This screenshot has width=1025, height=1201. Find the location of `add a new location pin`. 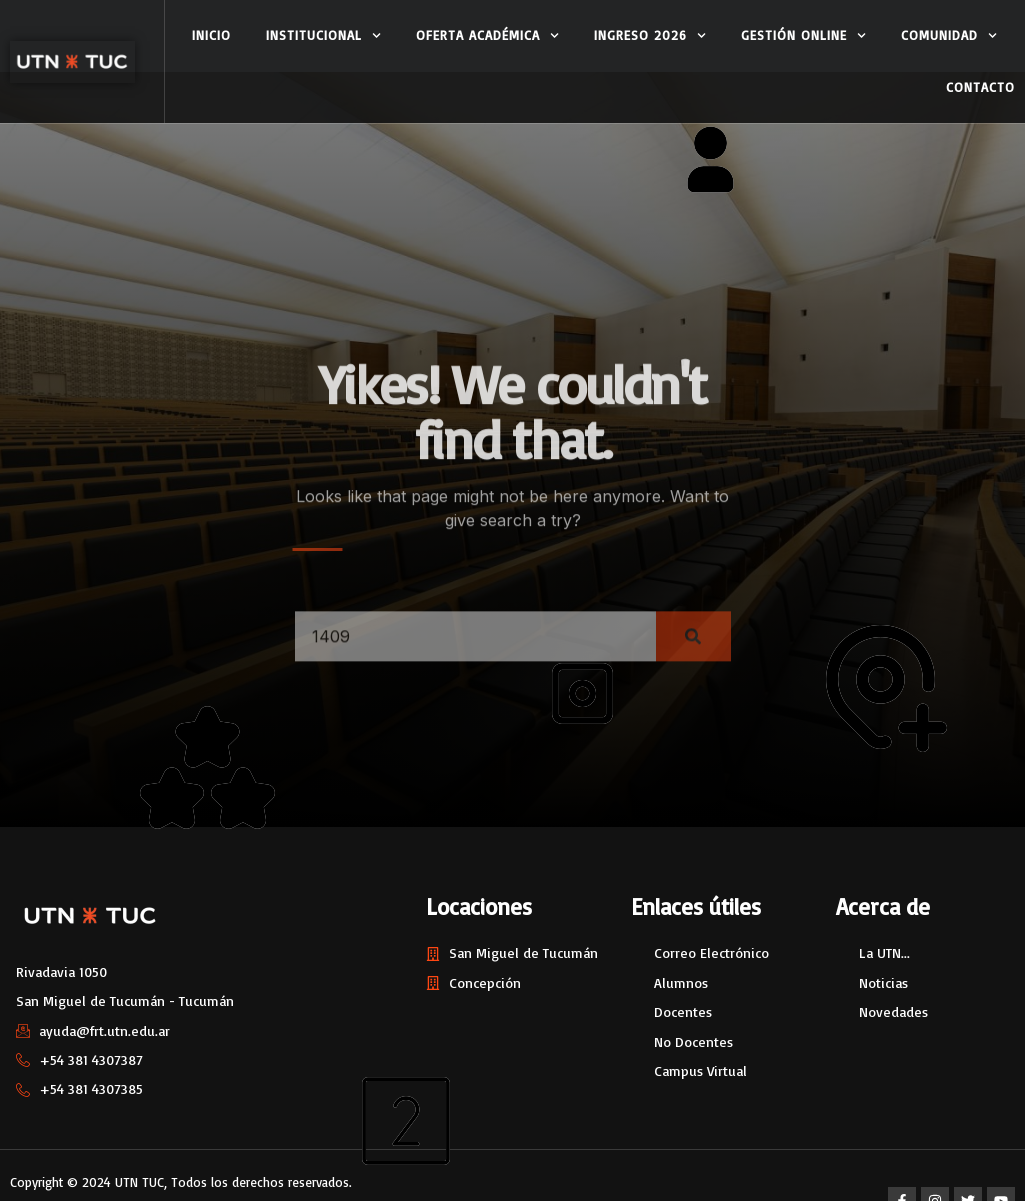

add a new location pin is located at coordinates (880, 685).